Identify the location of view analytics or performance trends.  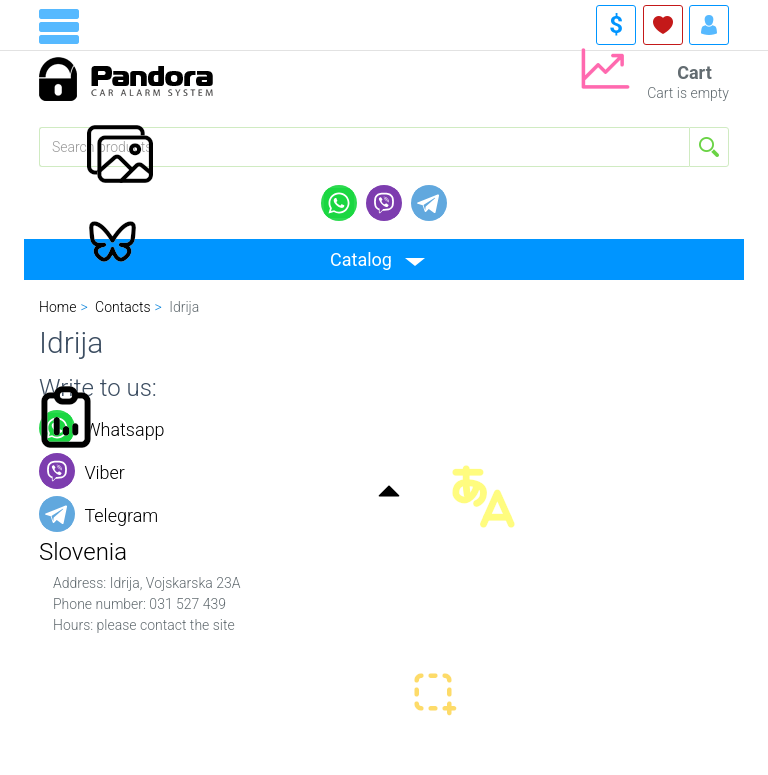
(605, 68).